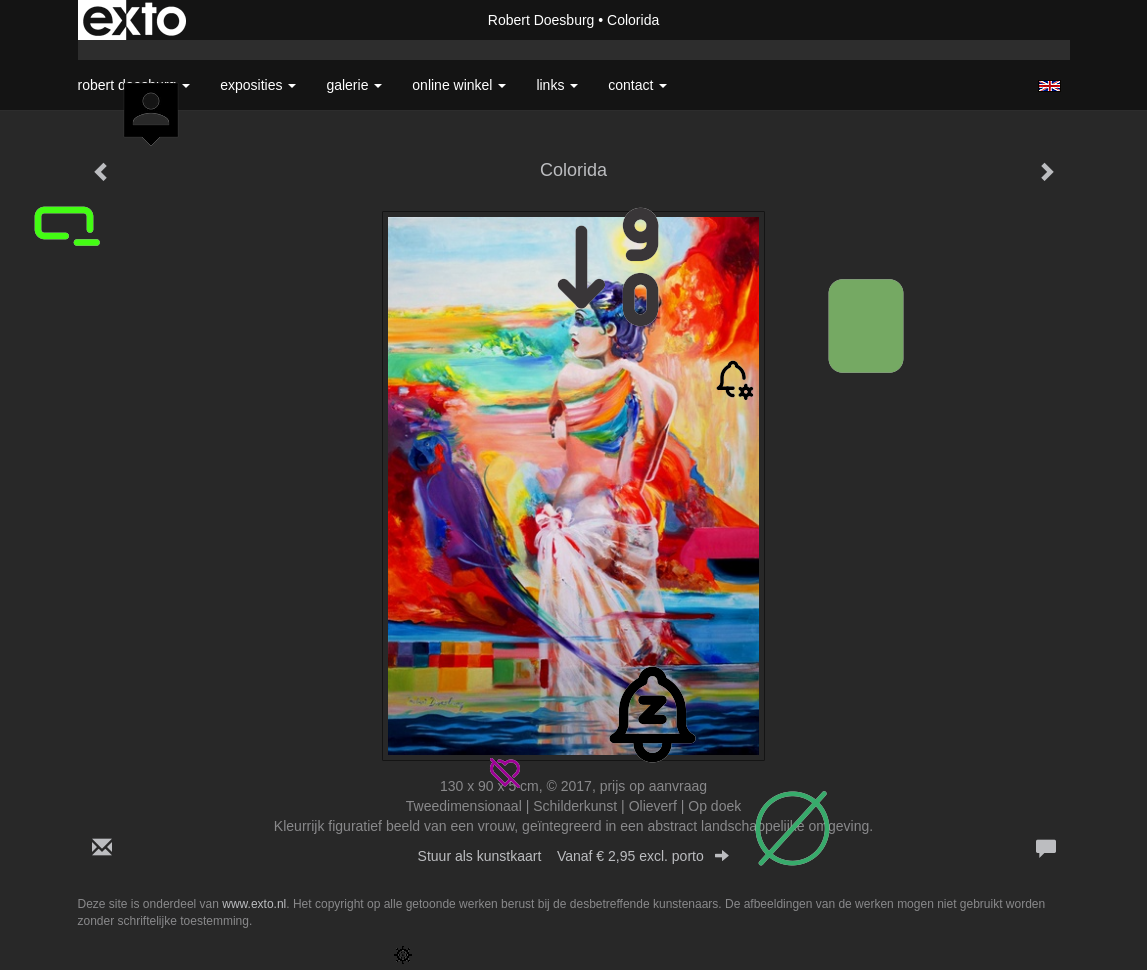  Describe the element at coordinates (652, 714) in the screenshot. I see `snooze notifications` at that location.